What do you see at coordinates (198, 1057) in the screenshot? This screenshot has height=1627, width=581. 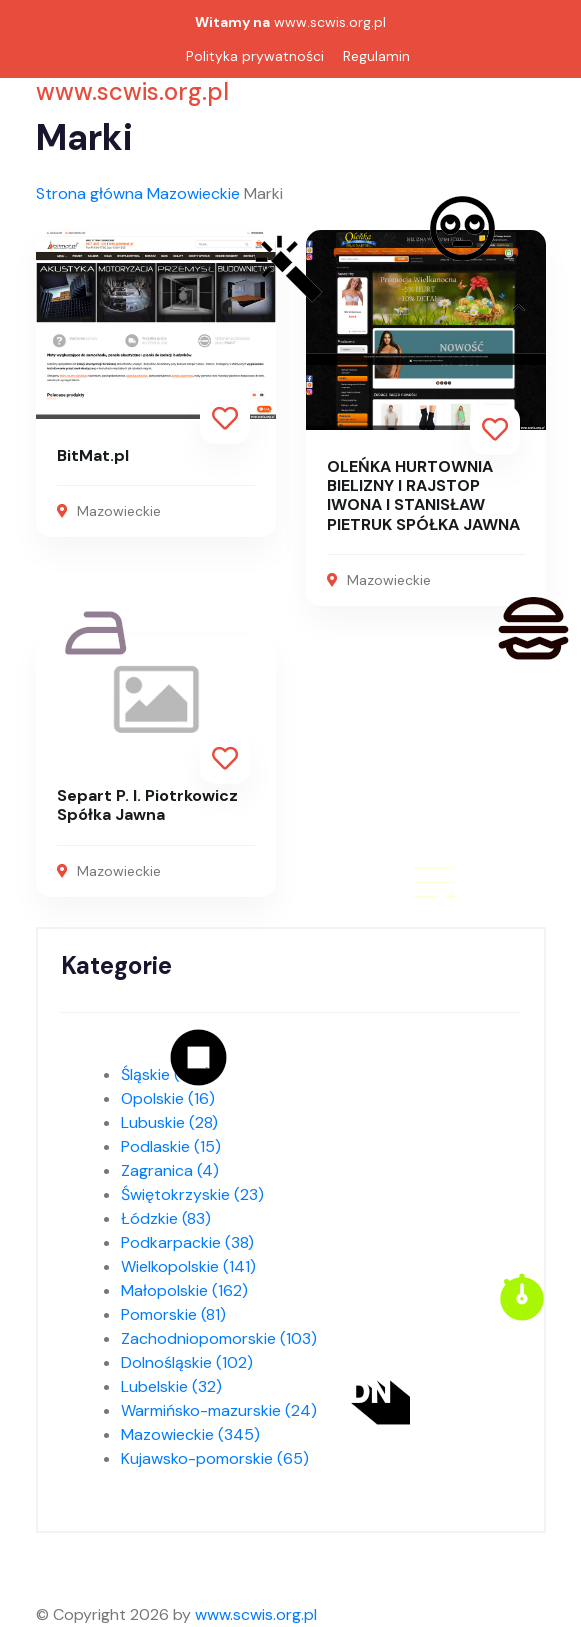 I see `stop media playback` at bounding box center [198, 1057].